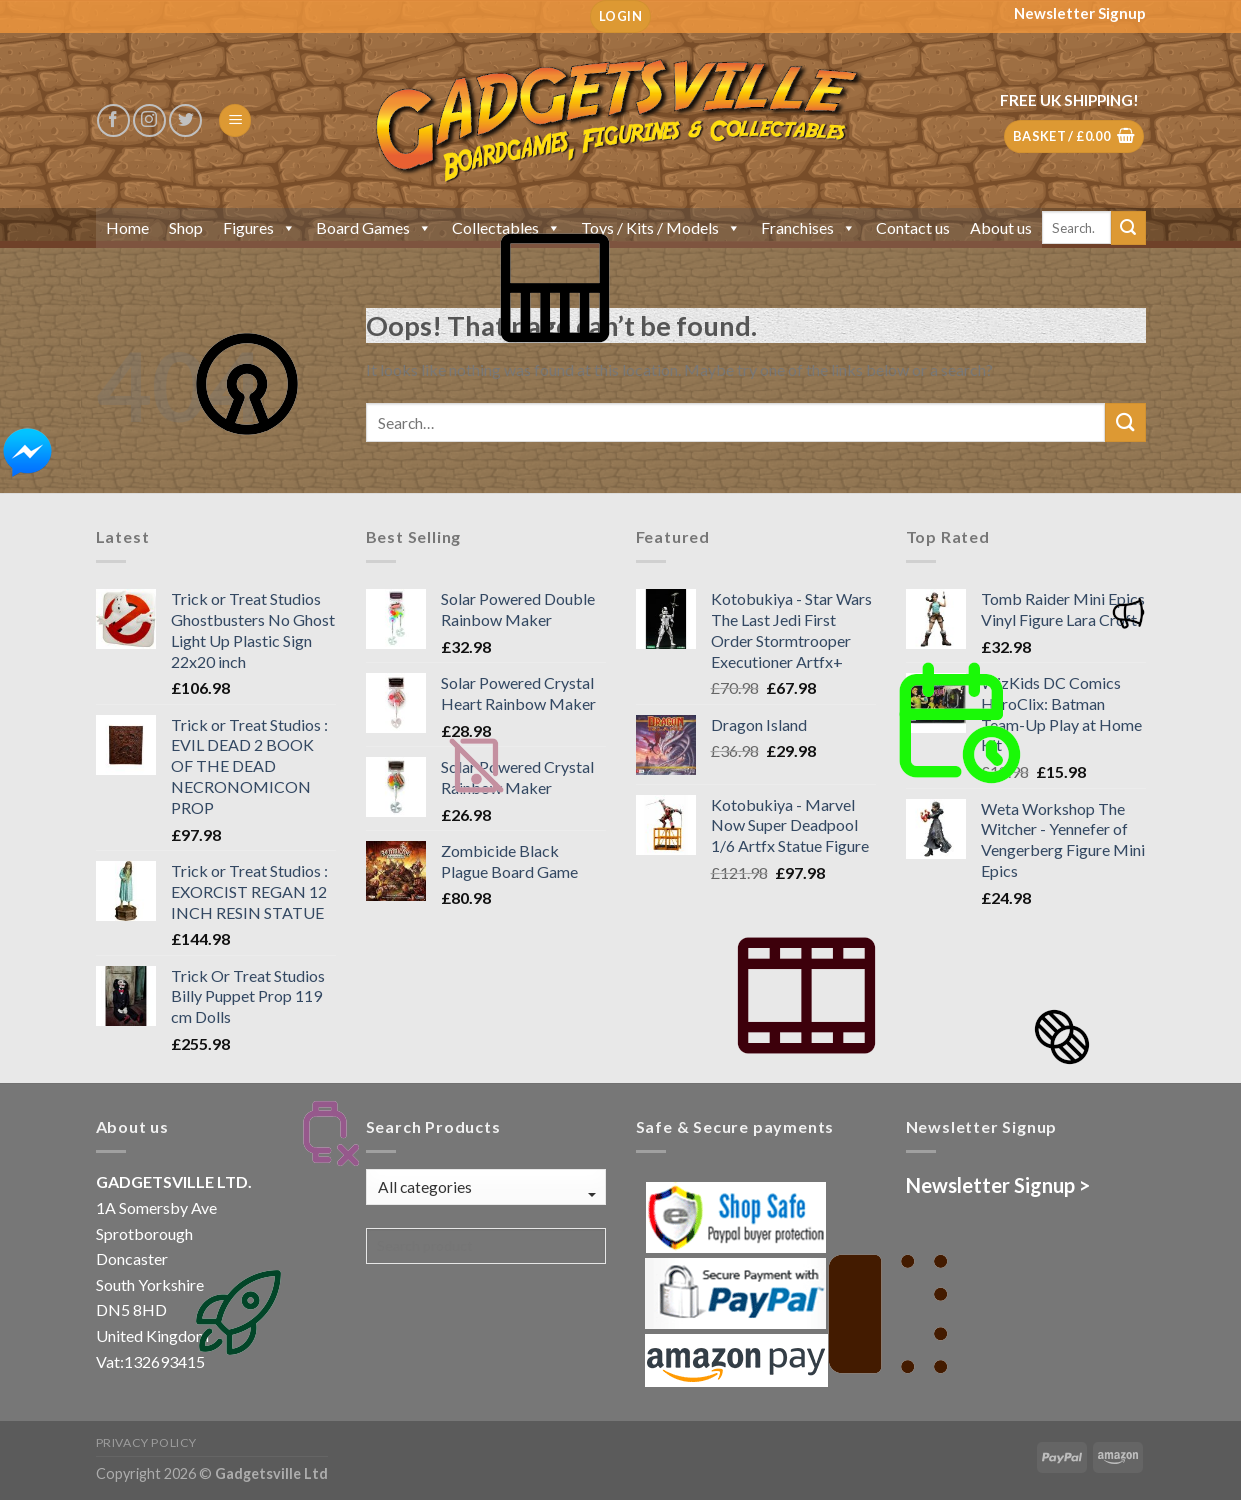  What do you see at coordinates (247, 384) in the screenshot?
I see `connect to OpenVPN service` at bounding box center [247, 384].